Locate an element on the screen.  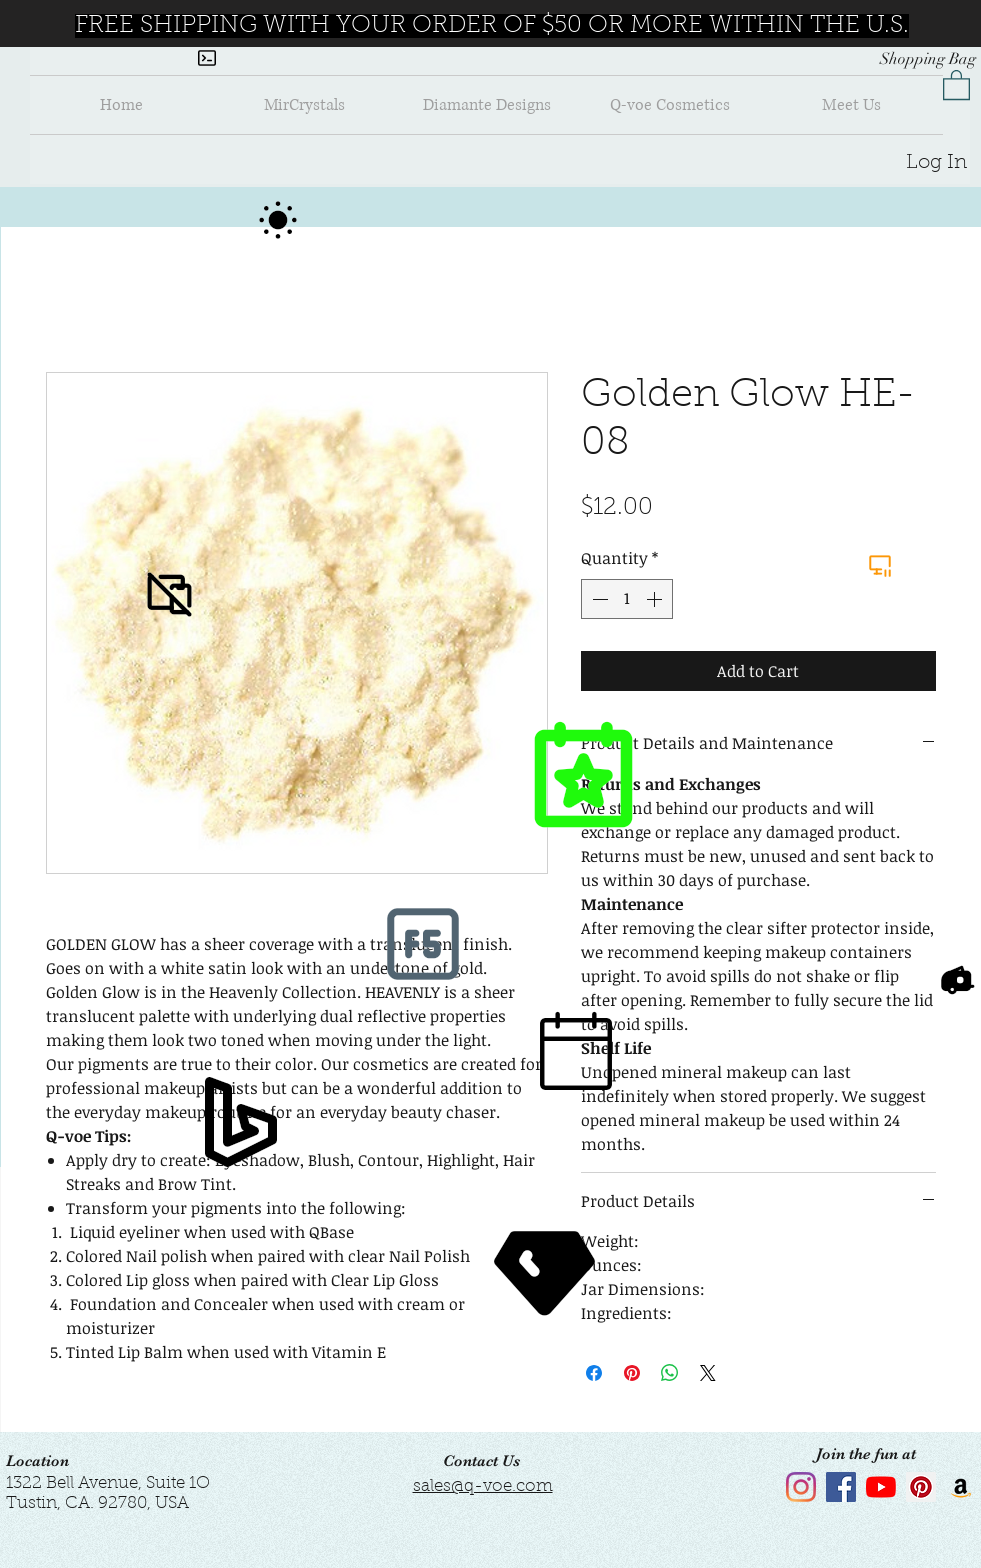
open the command line terminal is located at coordinates (207, 58).